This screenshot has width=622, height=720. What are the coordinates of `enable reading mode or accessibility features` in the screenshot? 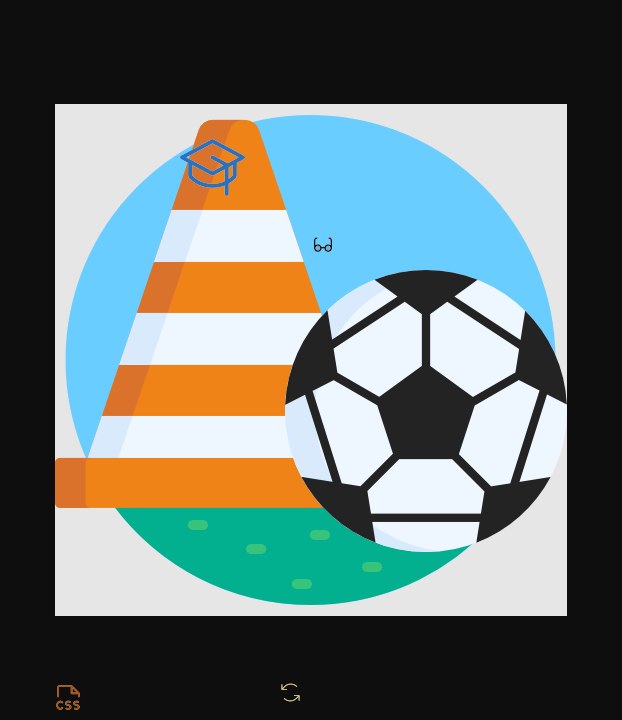 It's located at (323, 245).